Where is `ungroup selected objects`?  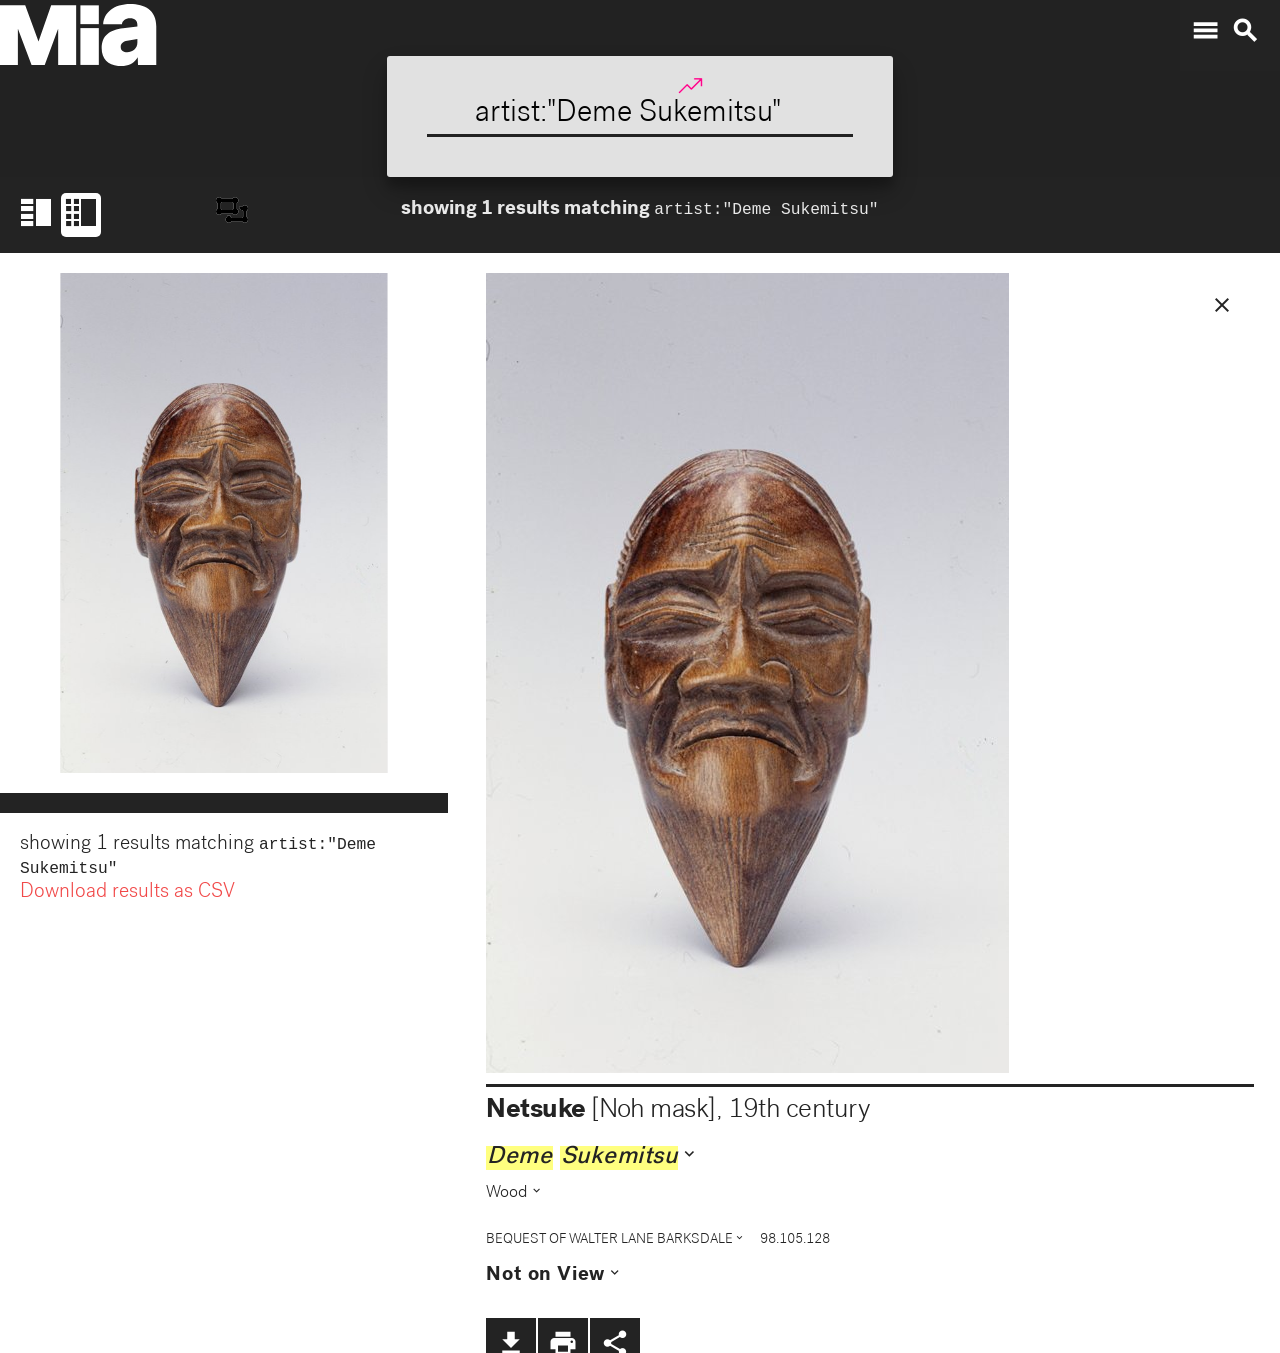 ungroup selected objects is located at coordinates (232, 210).